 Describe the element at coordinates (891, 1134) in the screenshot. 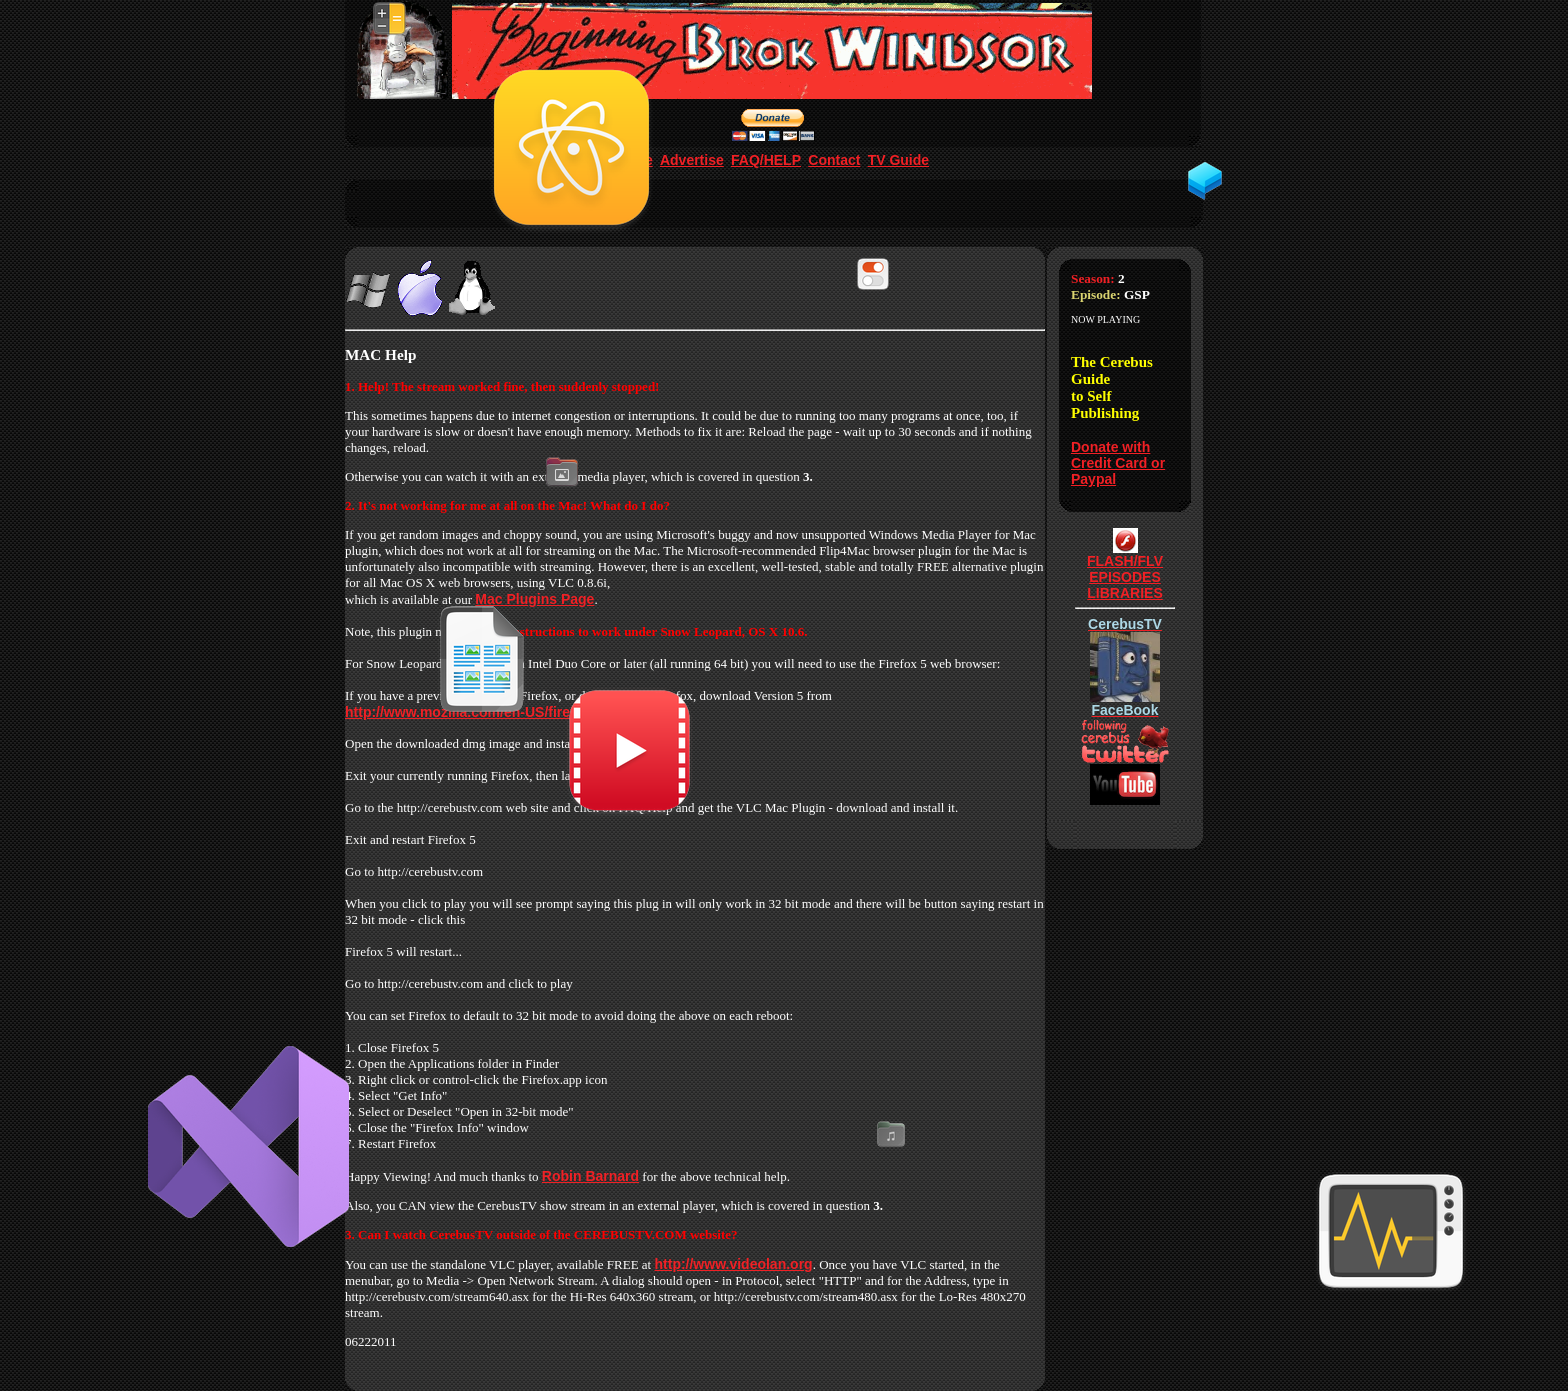

I see `open your music folder` at that location.